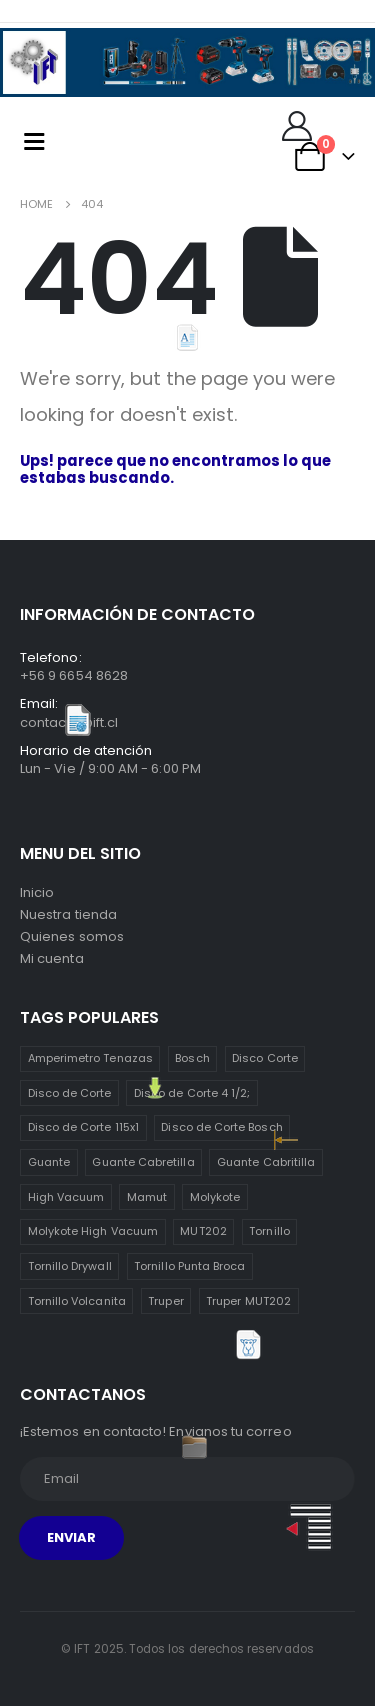 This screenshot has height=1706, width=375. I want to click on indicates an open or expanded folder, so click(194, 1446).